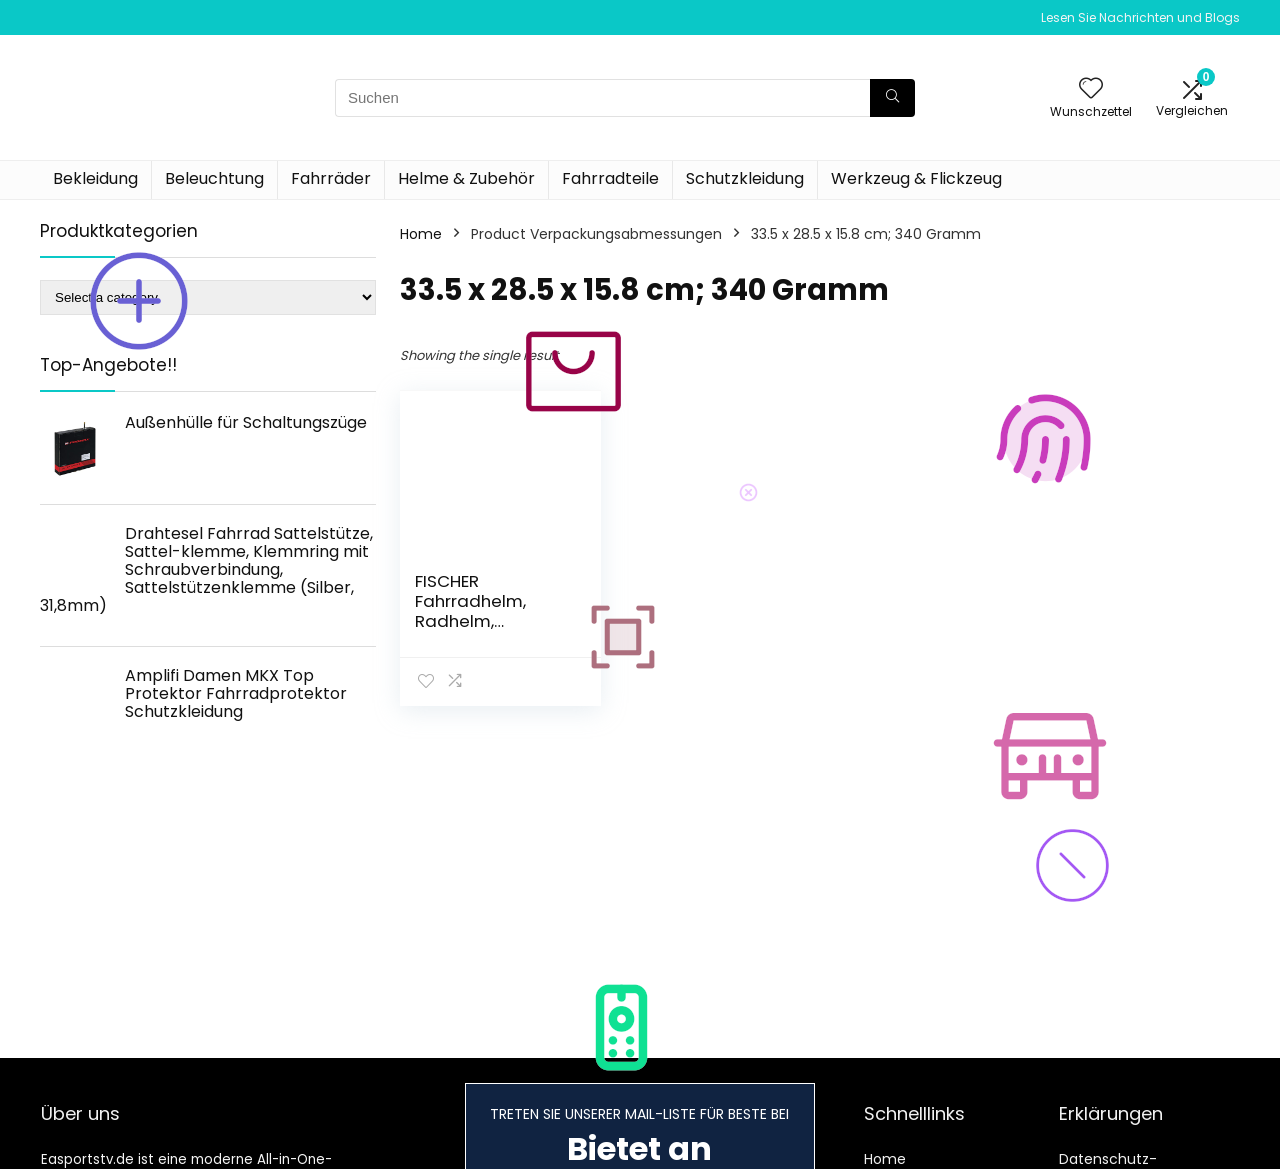  What do you see at coordinates (1050, 758) in the screenshot?
I see `select vehicle type as jeep or SUV` at bounding box center [1050, 758].